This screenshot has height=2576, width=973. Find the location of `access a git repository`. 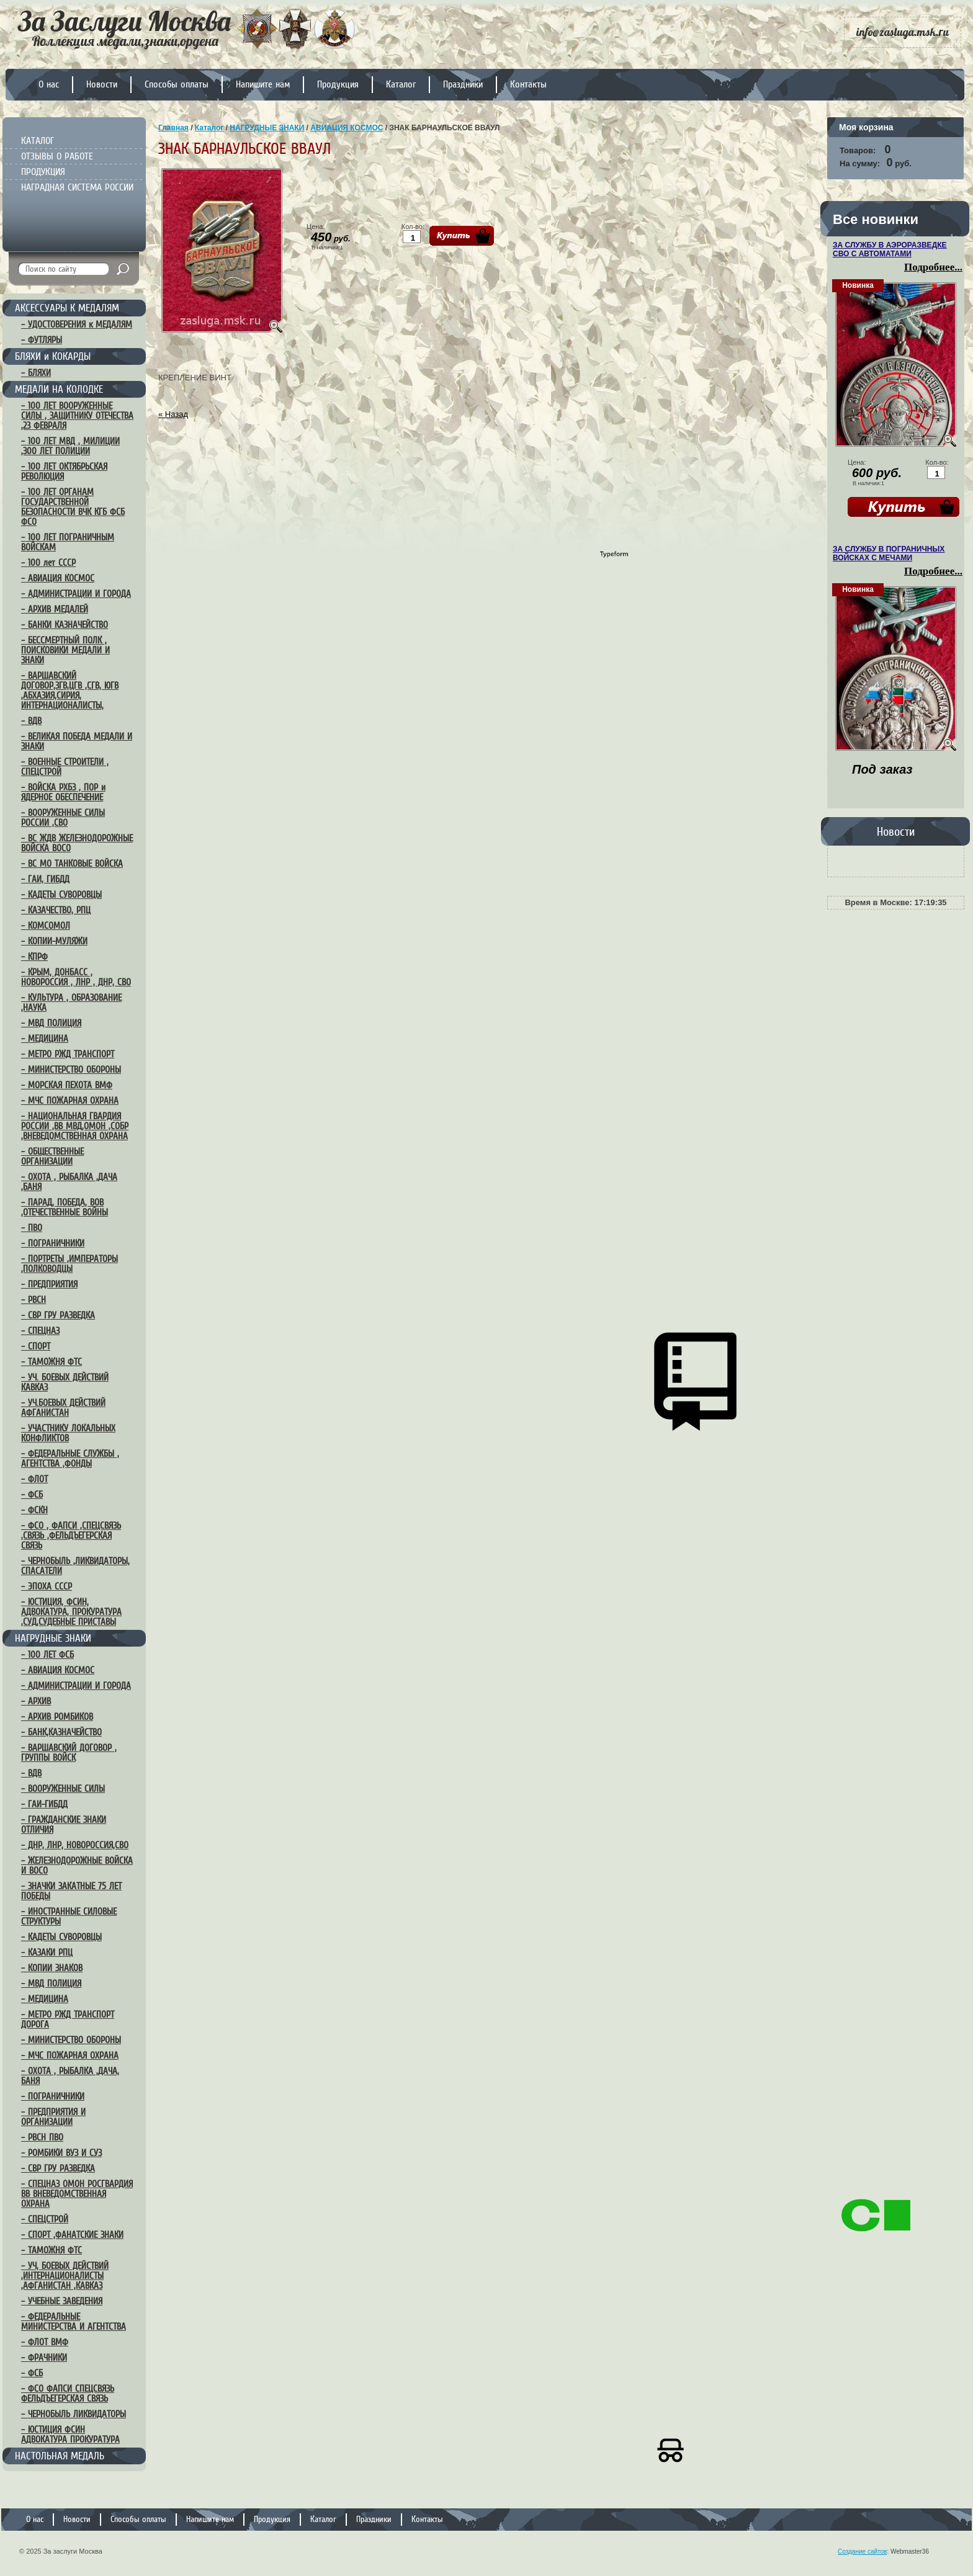

access a git repository is located at coordinates (695, 1378).